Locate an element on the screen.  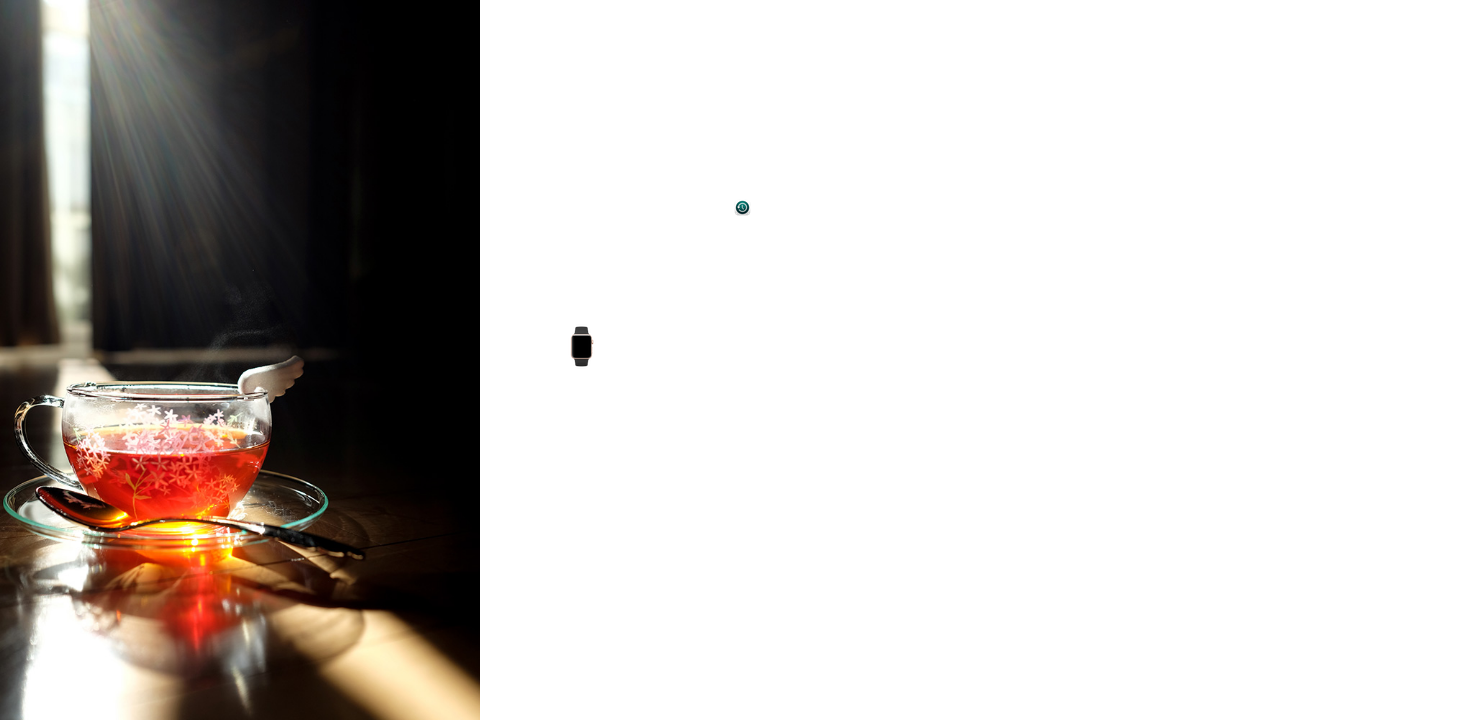
apple watch series 3 device identifier is located at coordinates (581, 346).